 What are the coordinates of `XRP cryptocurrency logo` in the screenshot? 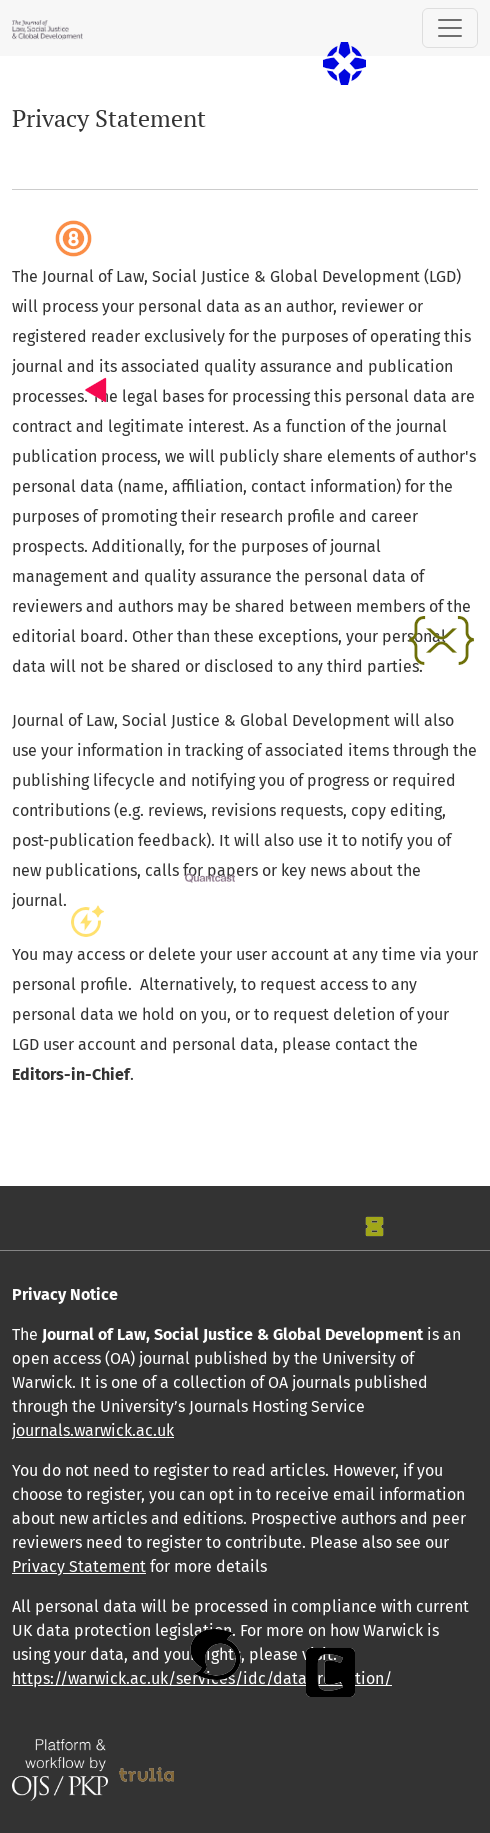 It's located at (441, 640).